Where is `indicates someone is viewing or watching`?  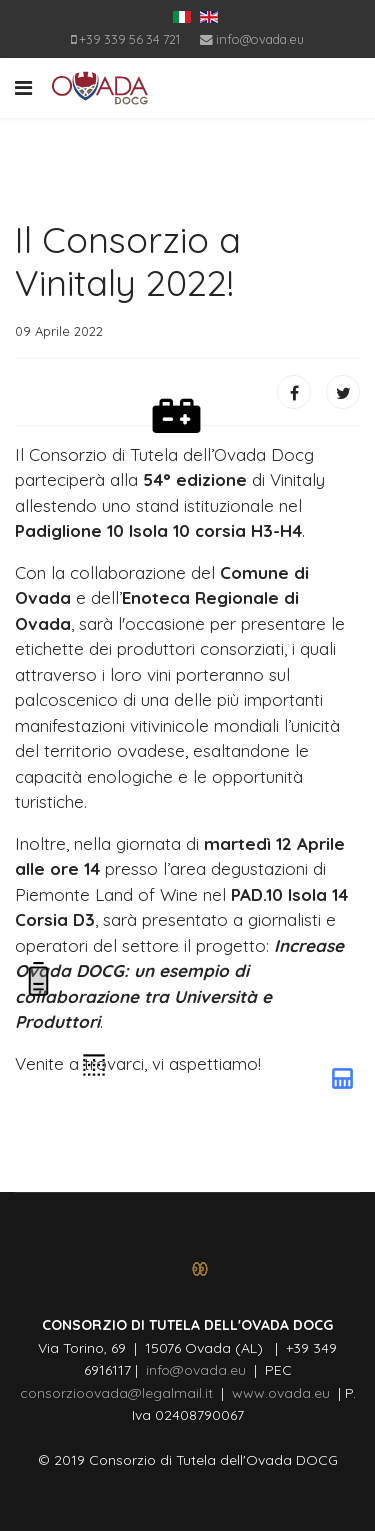
indicates someone is viewing or watching is located at coordinates (200, 1269).